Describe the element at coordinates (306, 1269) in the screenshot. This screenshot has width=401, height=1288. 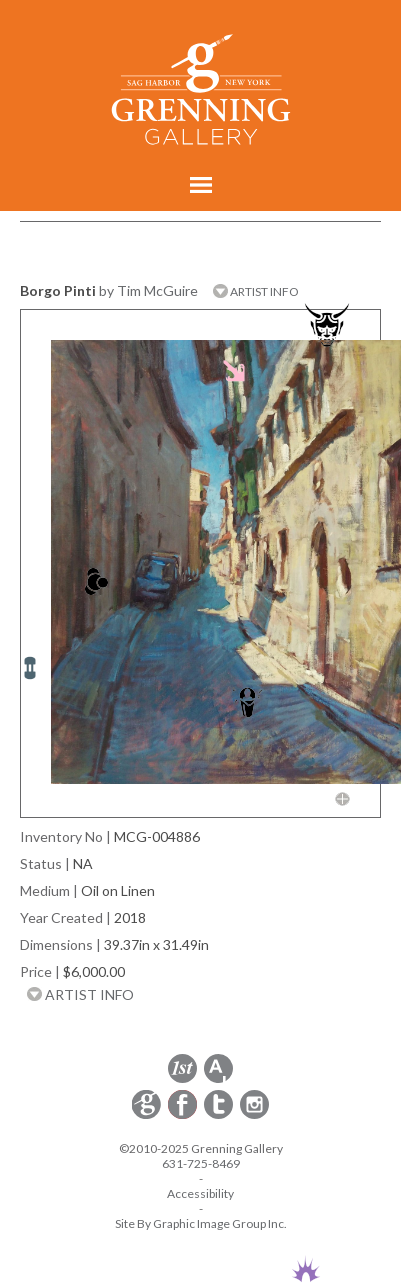
I see `enter a new area or portal in a game` at that location.